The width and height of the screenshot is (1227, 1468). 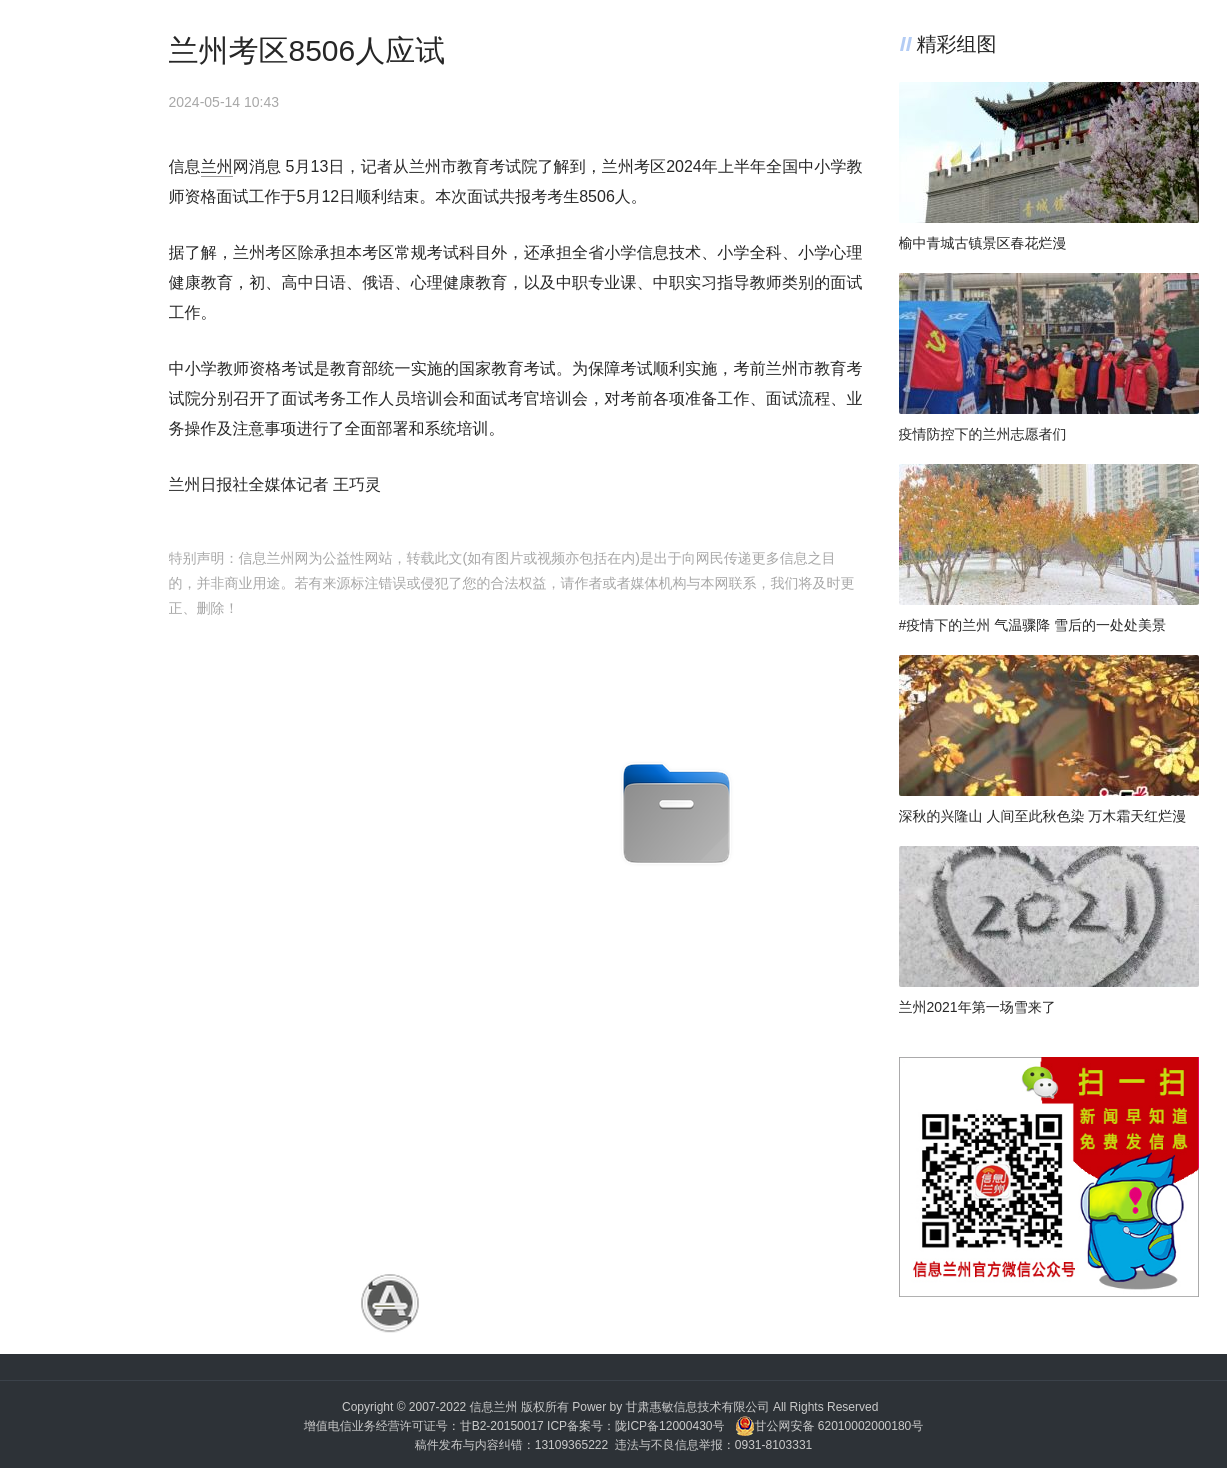 I want to click on open the software updater application, so click(x=390, y=1303).